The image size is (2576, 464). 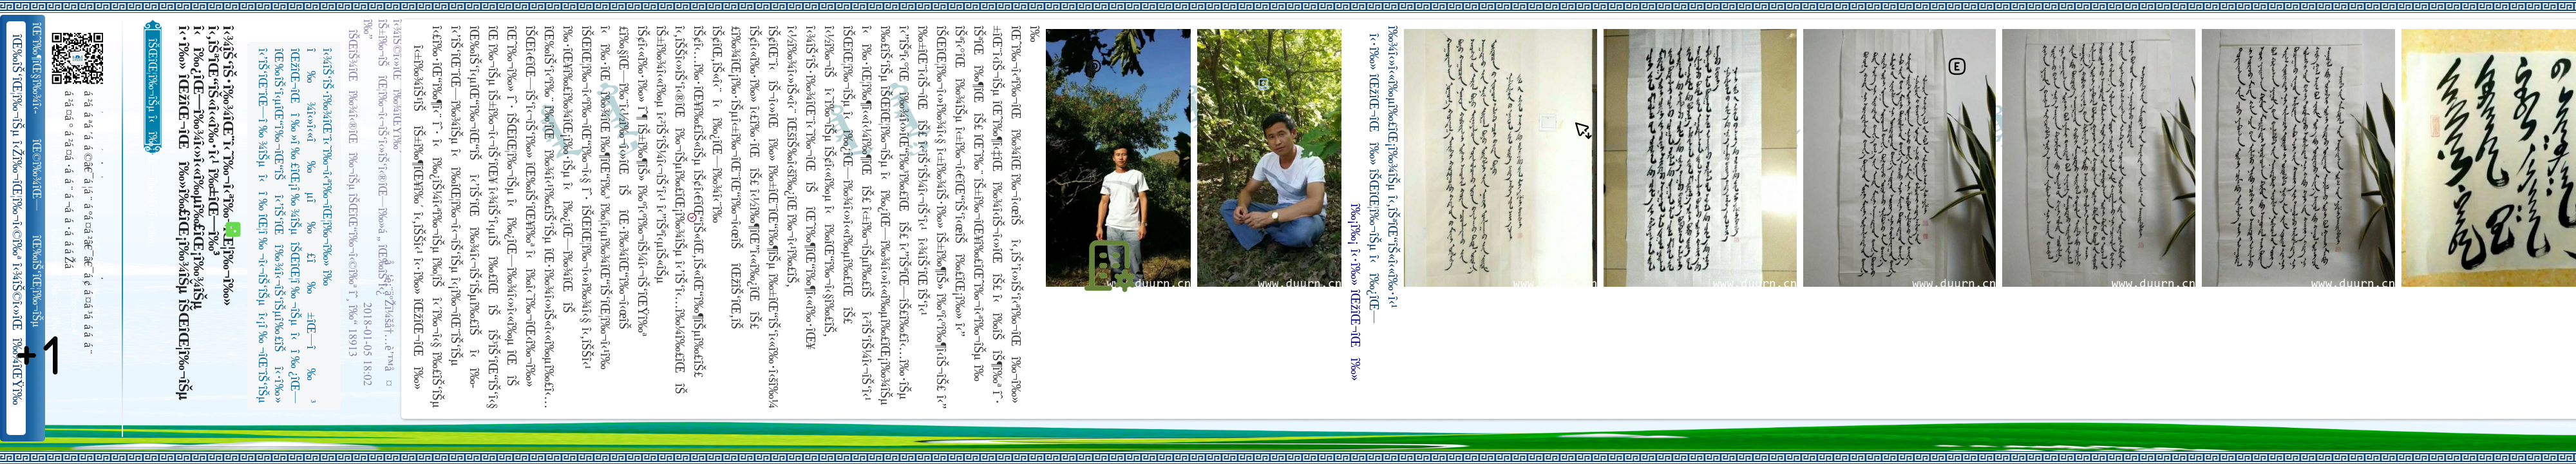 I want to click on indicates an item starting with the letter E, so click(x=1957, y=66).